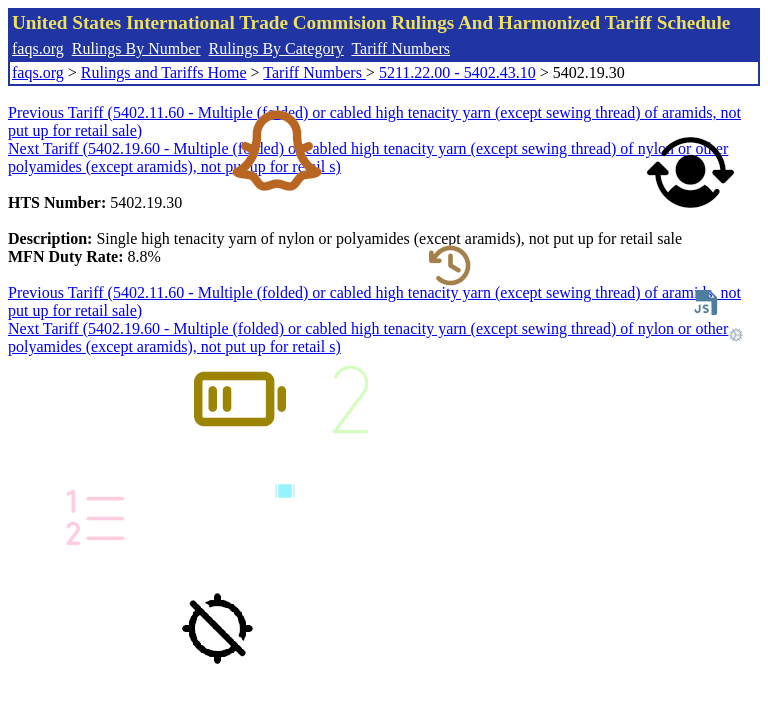 The height and width of the screenshot is (720, 768). Describe the element at coordinates (736, 335) in the screenshot. I see `access settings or preferences` at that location.